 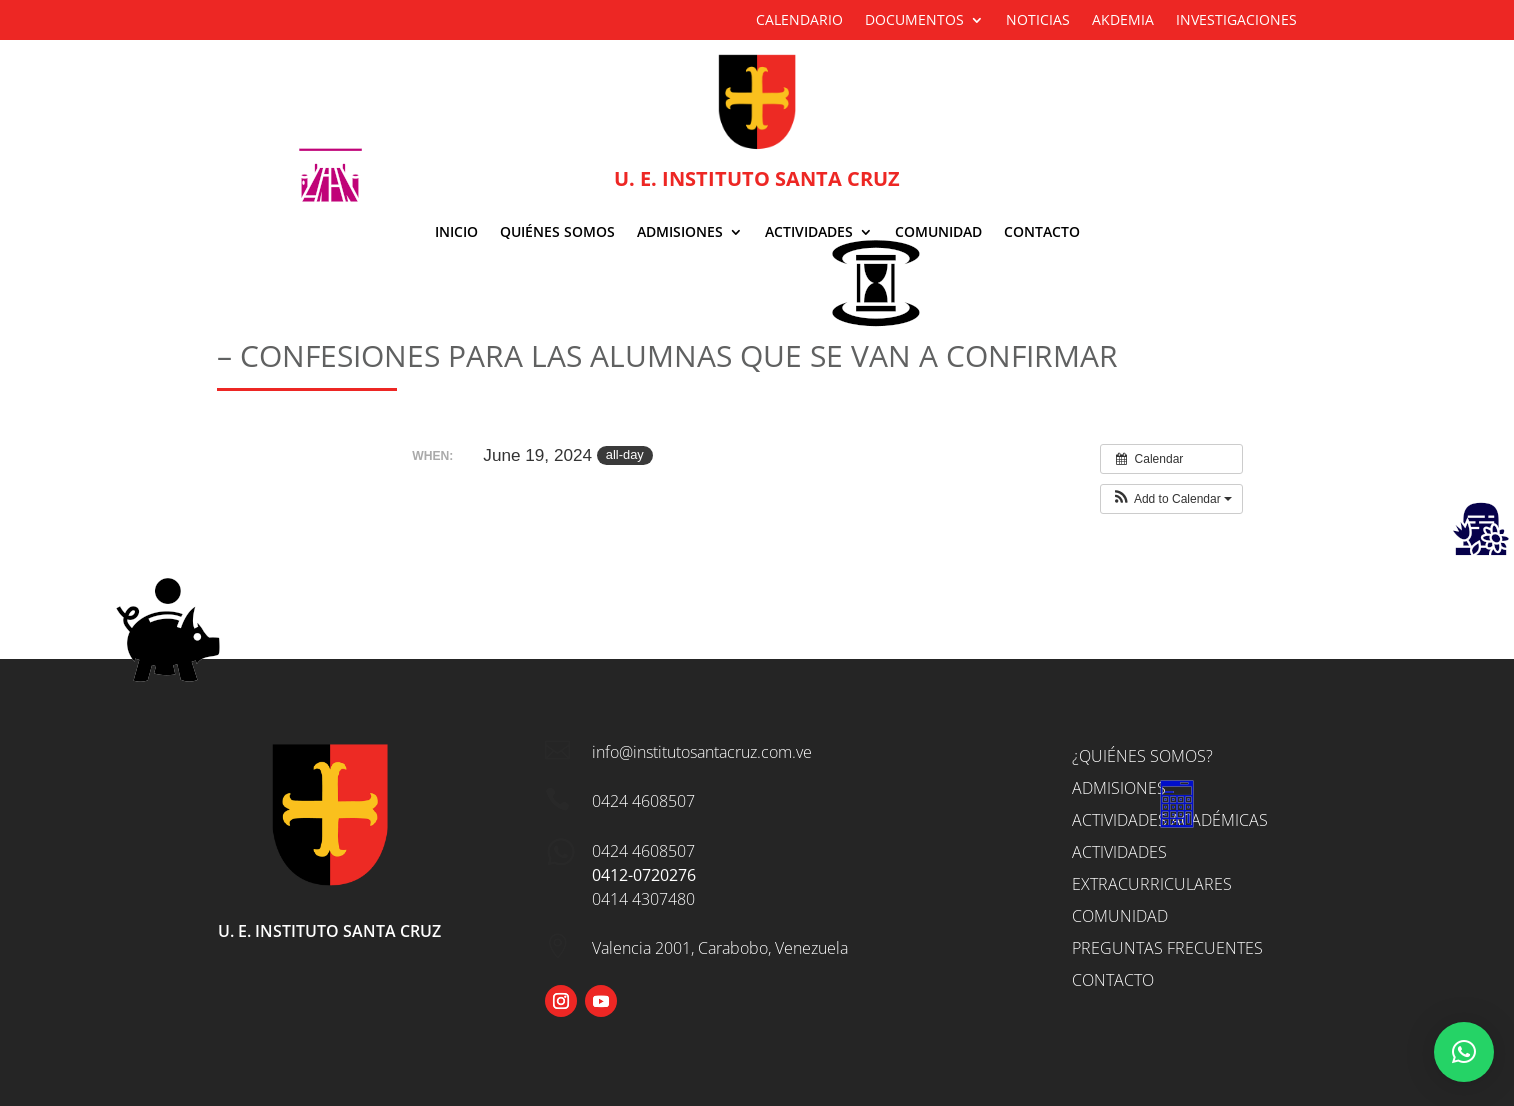 I want to click on activate a time-based trap or ability, so click(x=876, y=283).